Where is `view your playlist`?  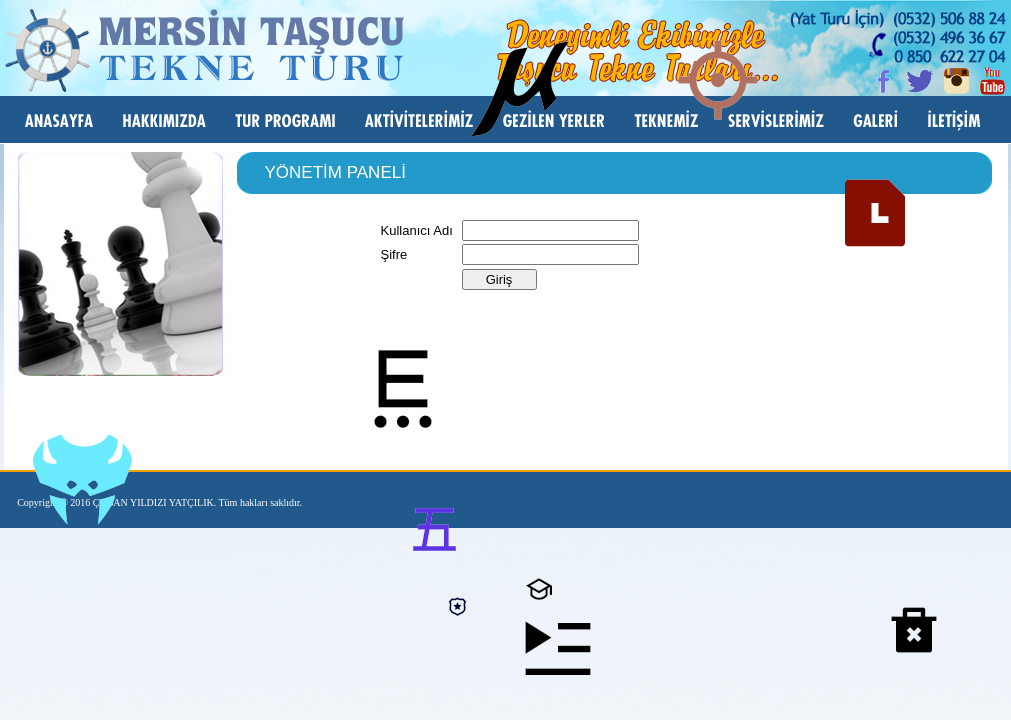
view your playlist is located at coordinates (558, 649).